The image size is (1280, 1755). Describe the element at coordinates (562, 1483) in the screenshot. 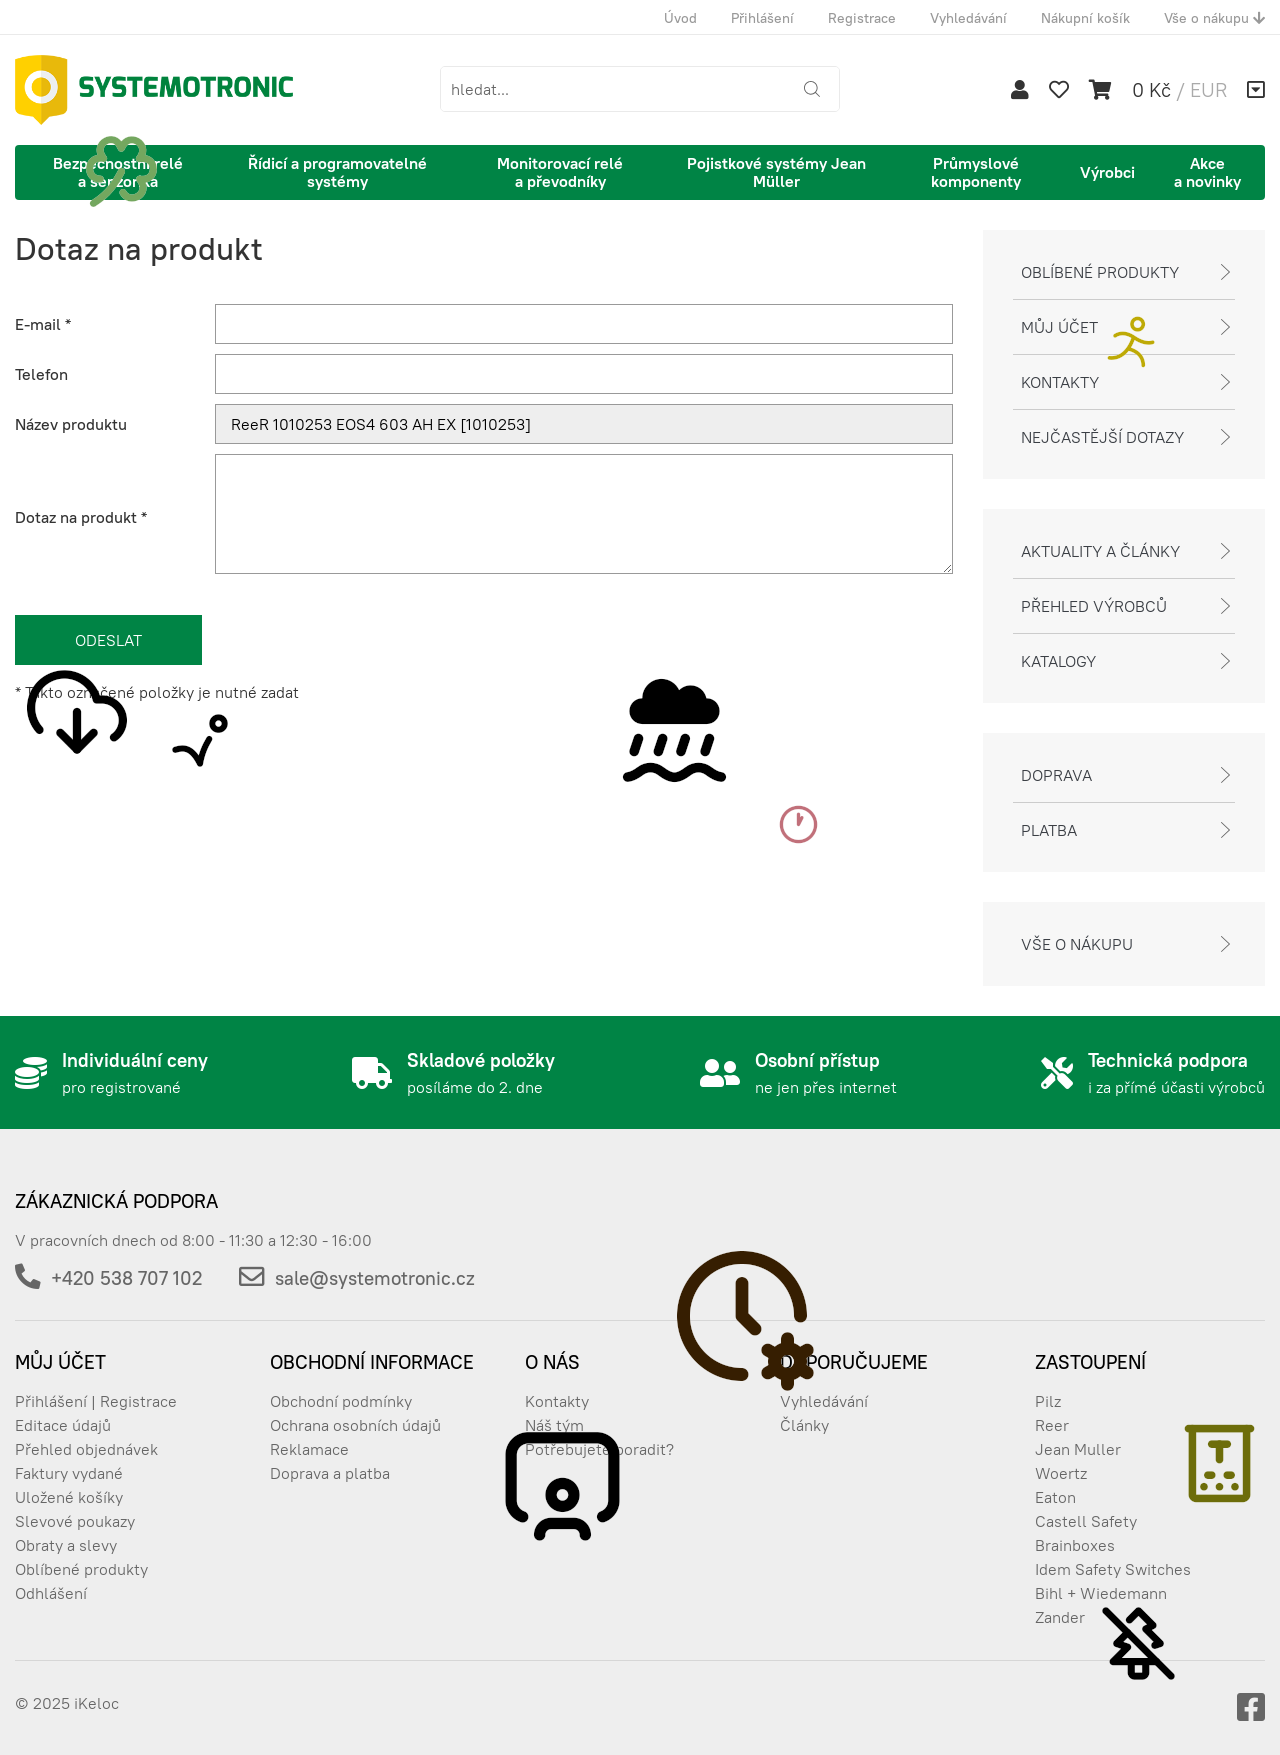

I see `view user's screen or monitor activity` at that location.